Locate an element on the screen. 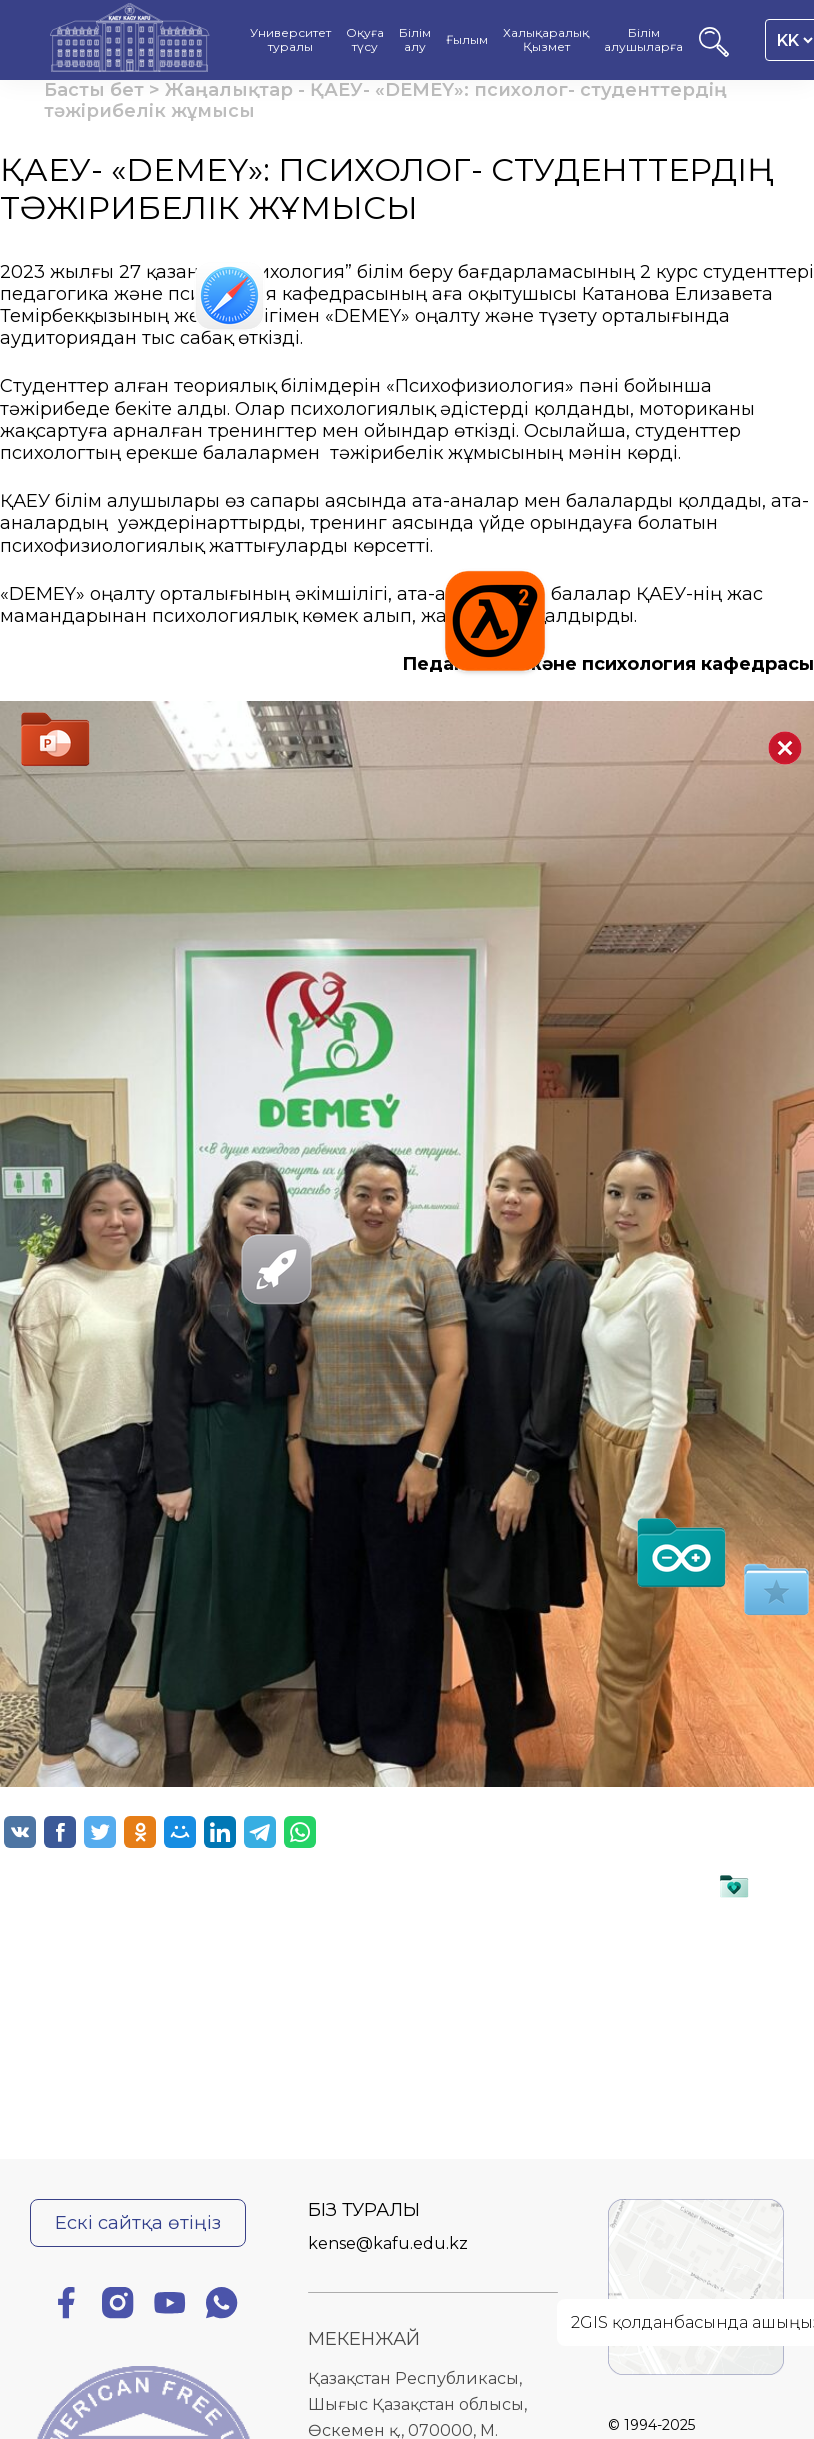  access startup and login session preferences is located at coordinates (276, 1270).